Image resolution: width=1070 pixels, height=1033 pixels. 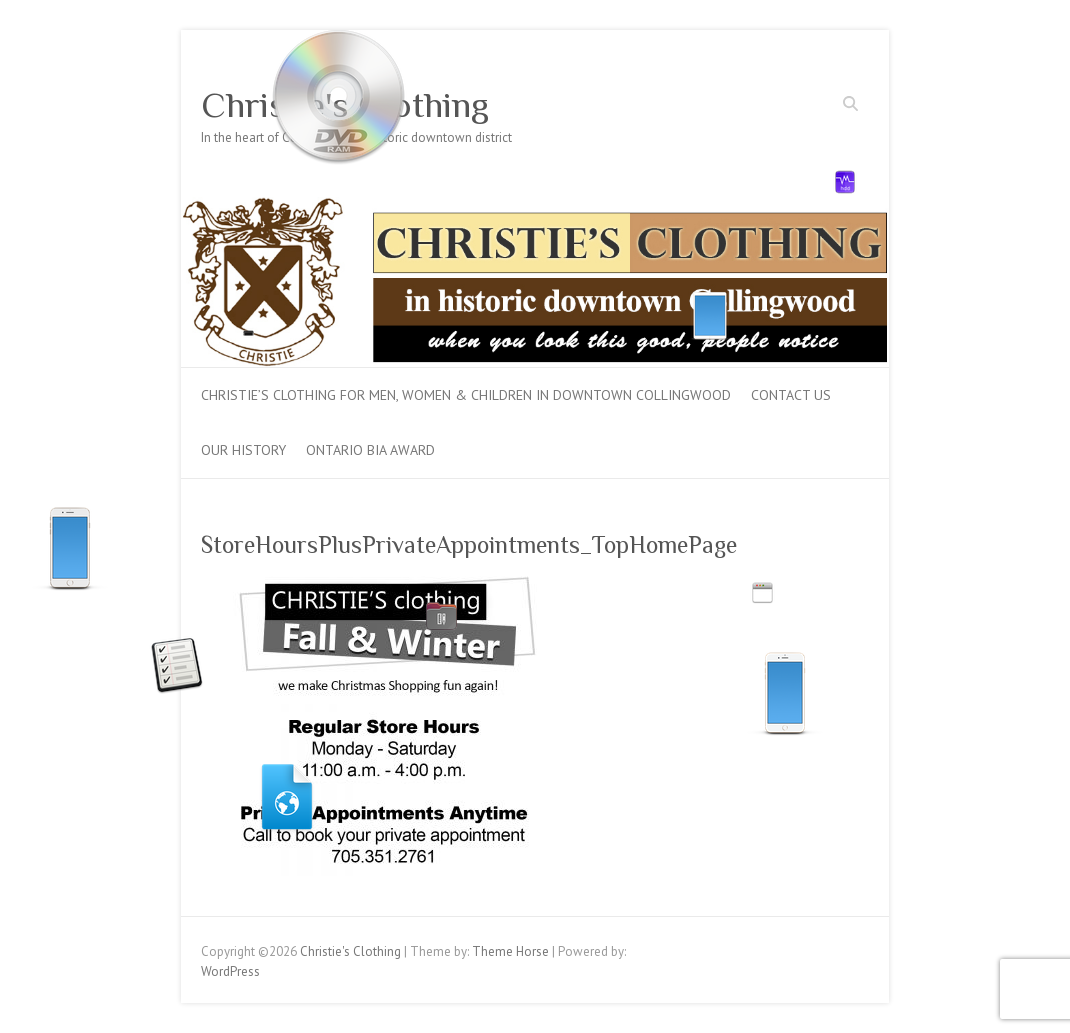 I want to click on a marble globe or geographic data file, so click(x=287, y=798).